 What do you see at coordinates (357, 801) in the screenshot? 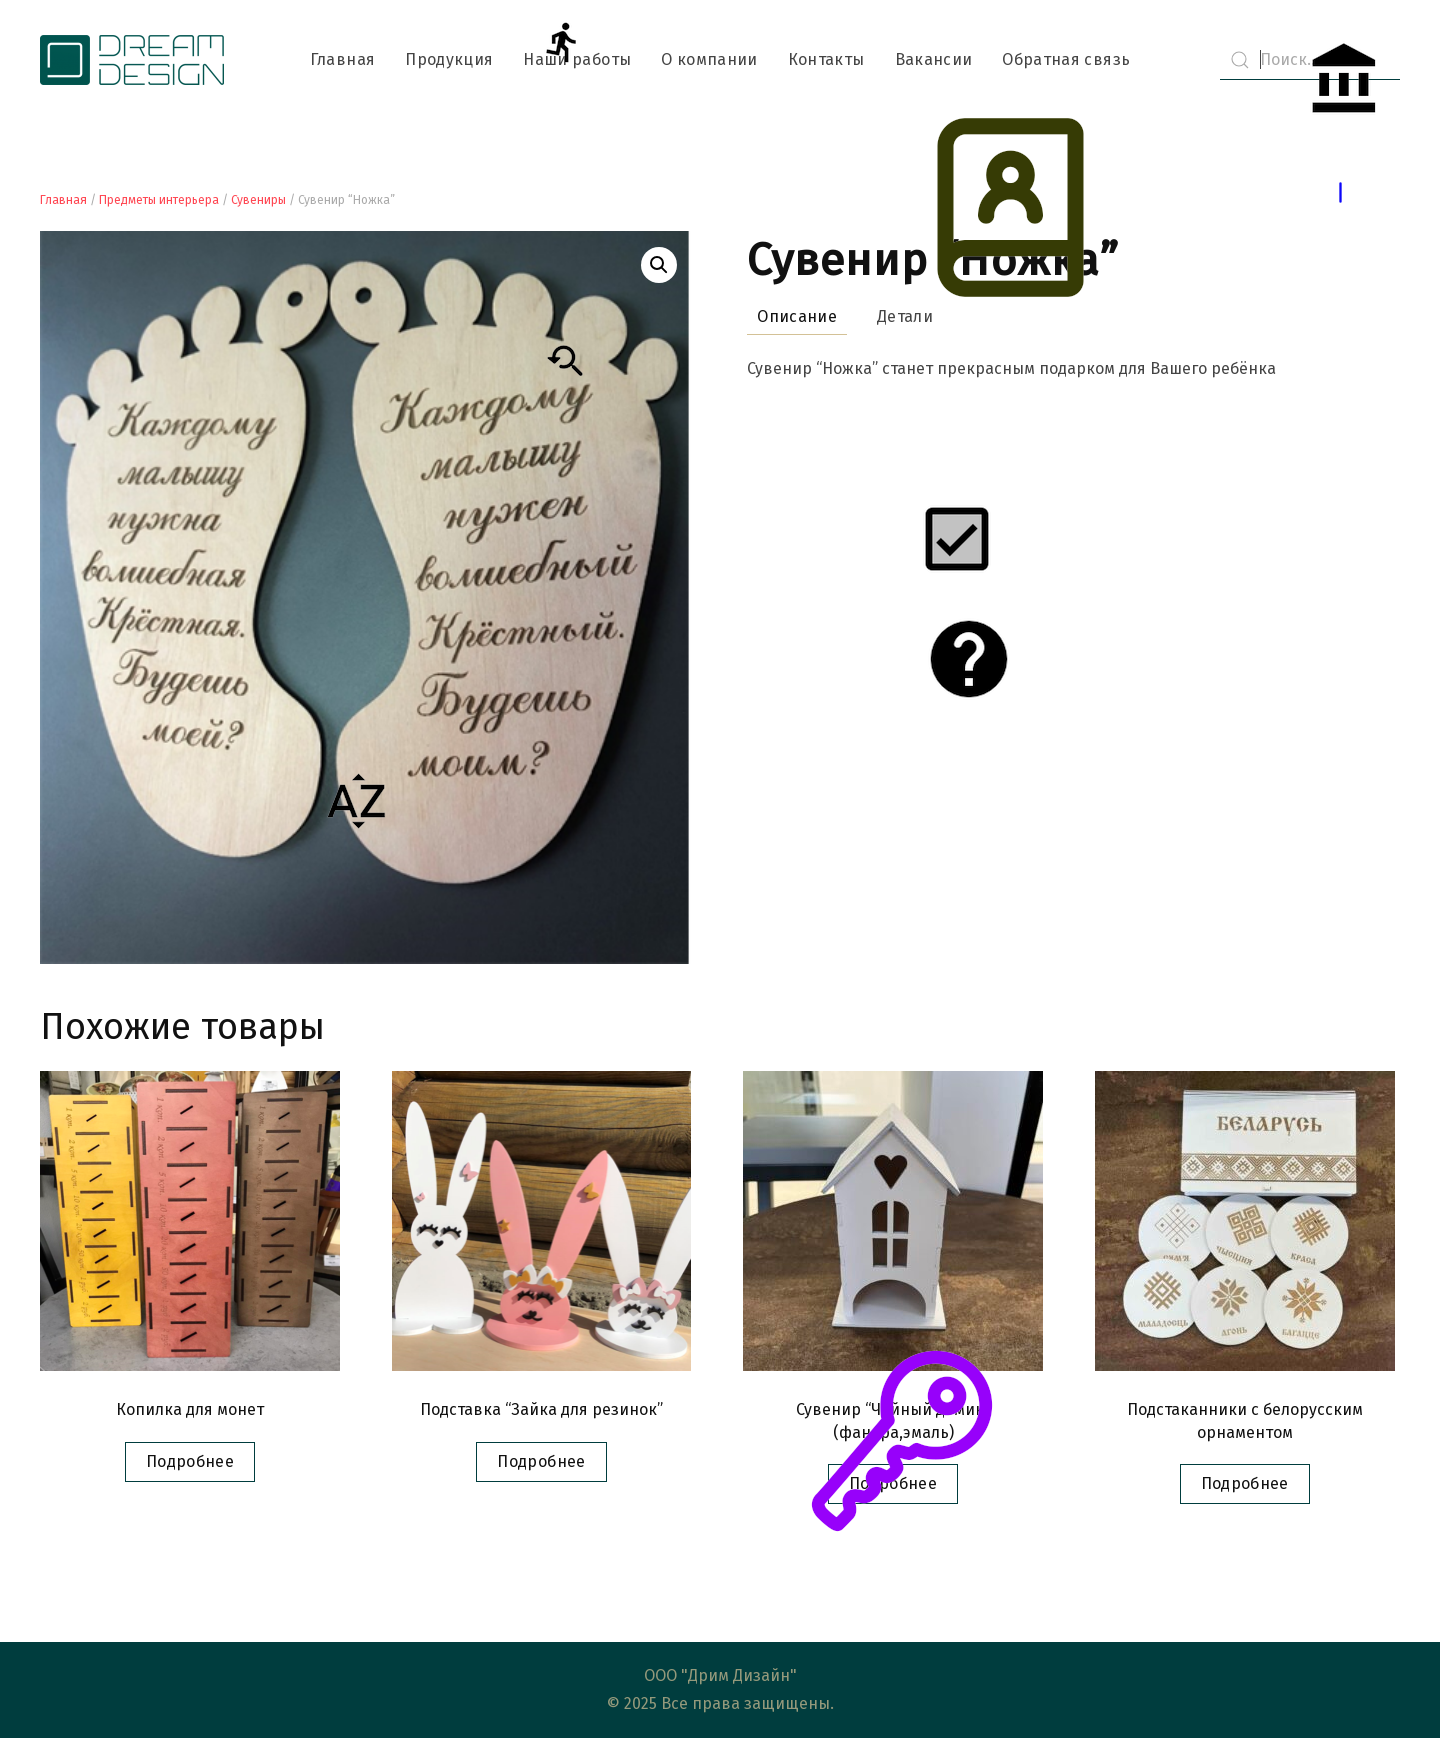
I see `sort items alphabetically` at bounding box center [357, 801].